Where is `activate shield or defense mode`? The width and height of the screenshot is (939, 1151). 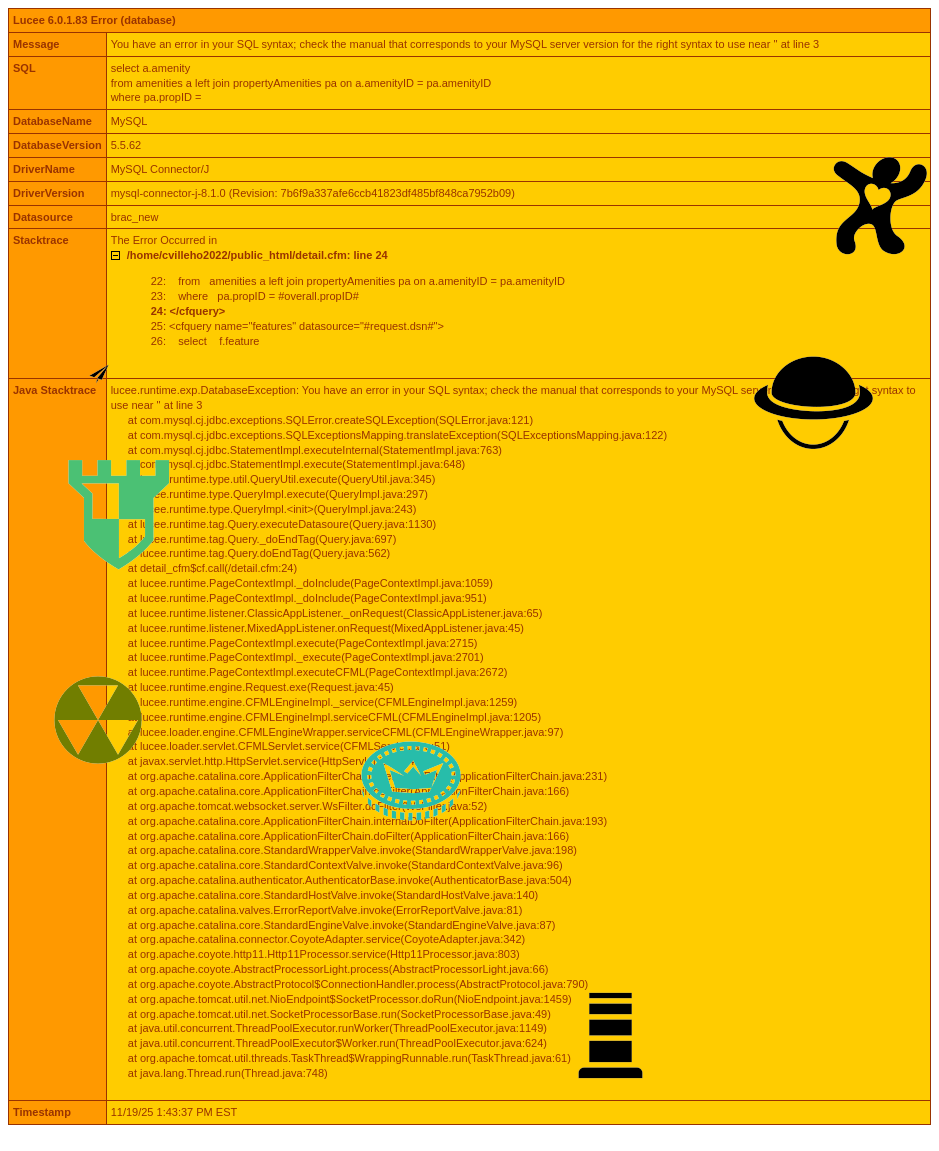 activate shield or defense mode is located at coordinates (117, 515).